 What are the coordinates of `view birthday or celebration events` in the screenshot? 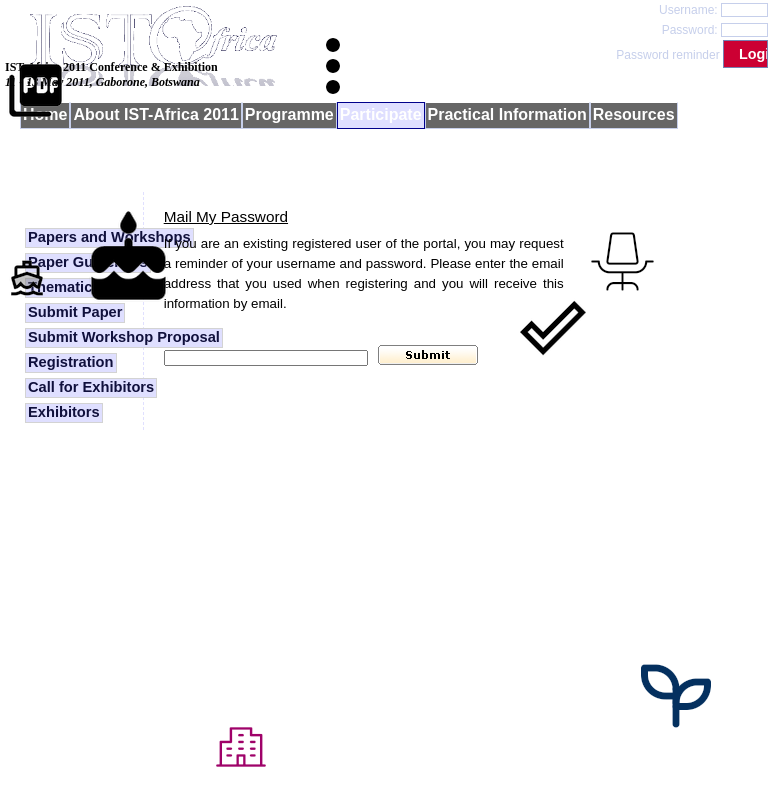 It's located at (128, 258).